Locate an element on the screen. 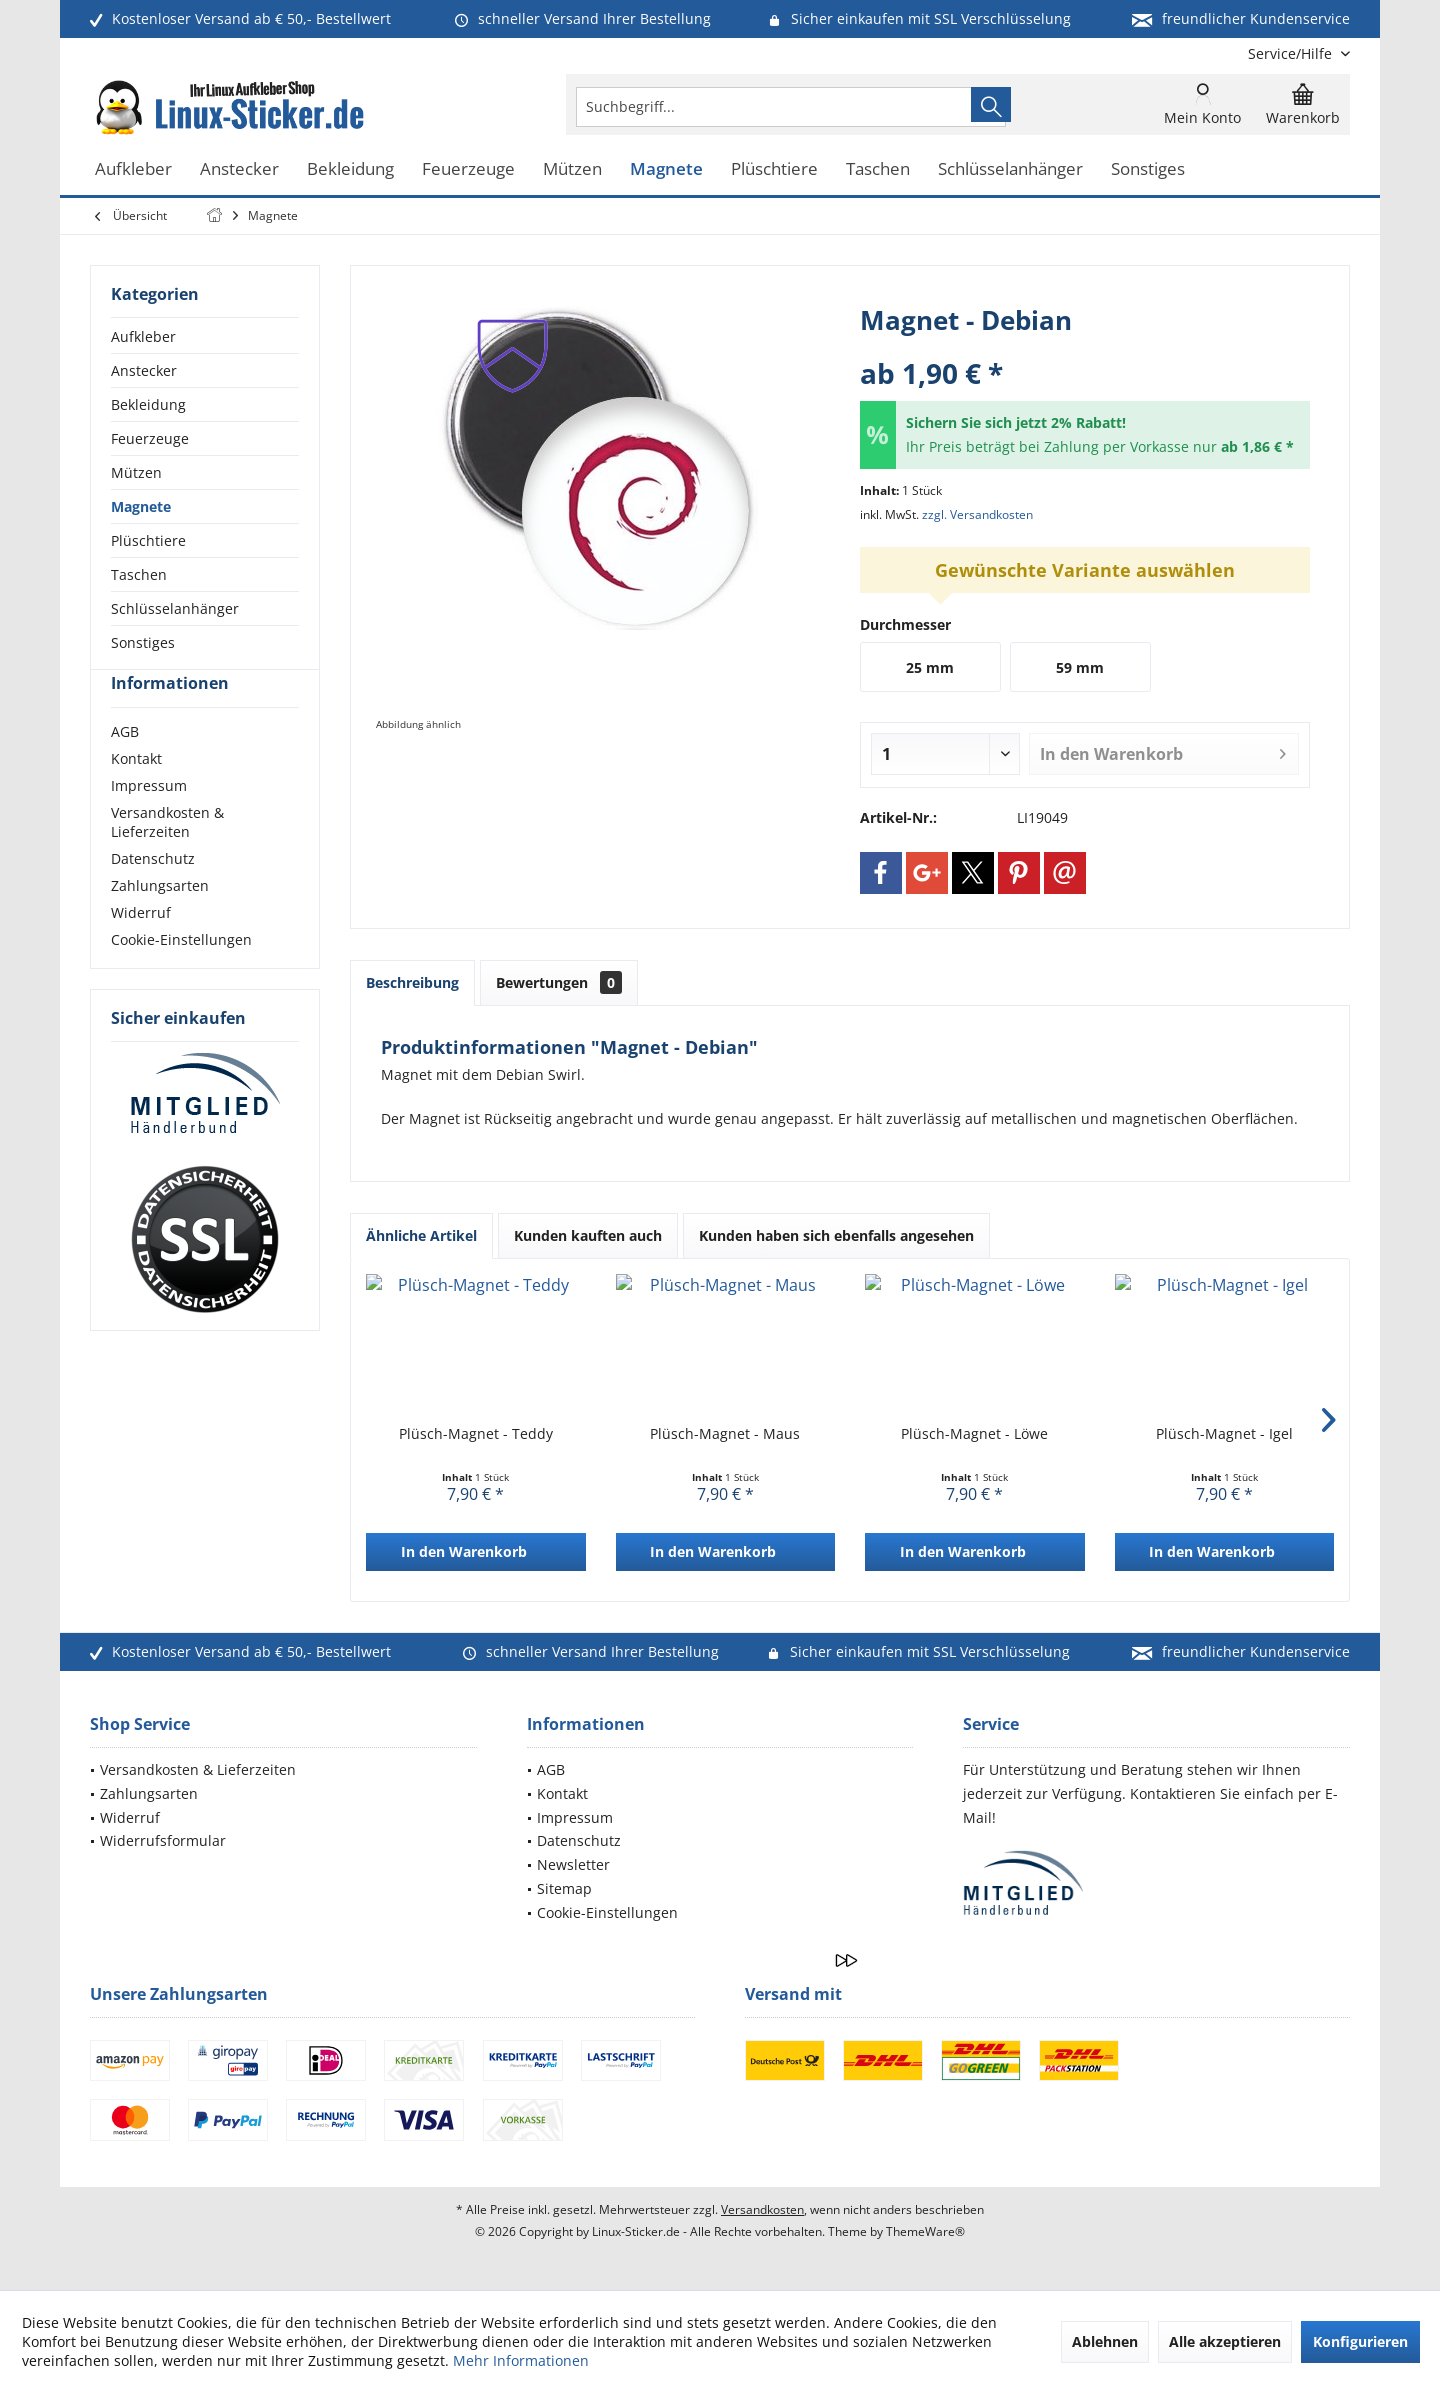 The width and height of the screenshot is (1440, 2392). skip to the next track is located at coordinates (846, 1960).